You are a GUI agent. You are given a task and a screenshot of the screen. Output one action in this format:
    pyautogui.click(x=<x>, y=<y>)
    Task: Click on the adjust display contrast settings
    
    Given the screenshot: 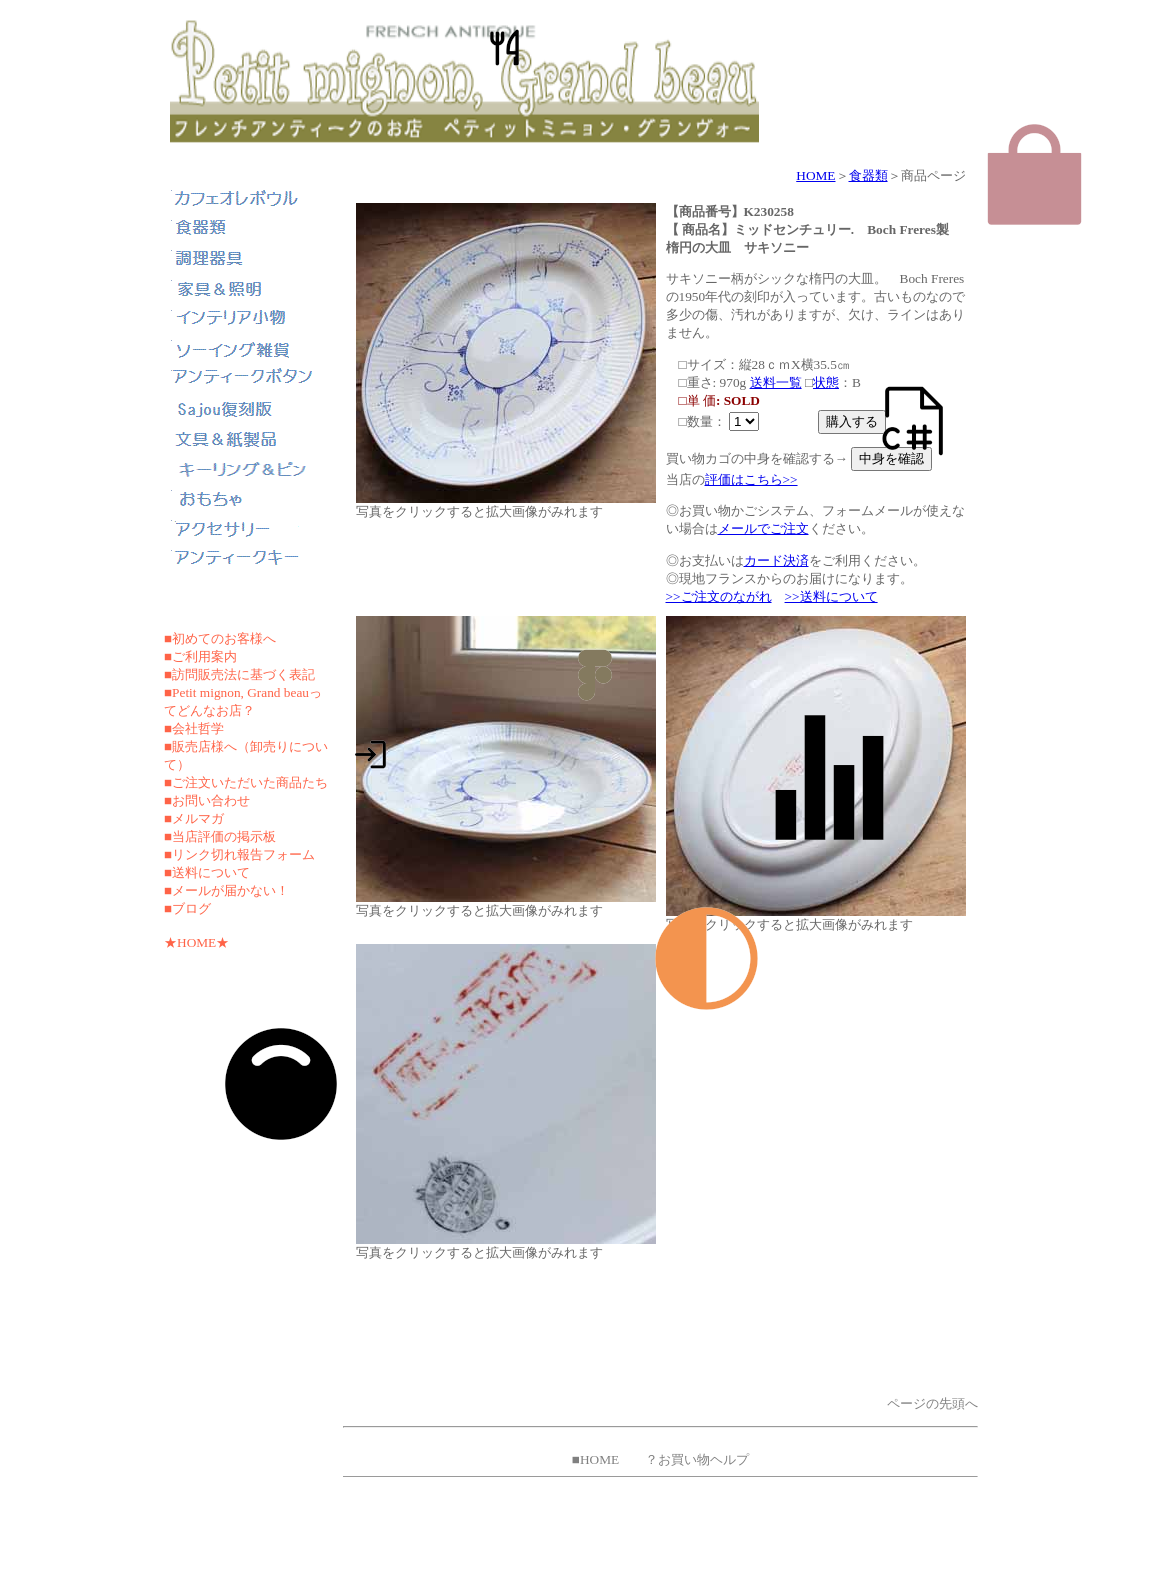 What is the action you would take?
    pyautogui.click(x=706, y=958)
    